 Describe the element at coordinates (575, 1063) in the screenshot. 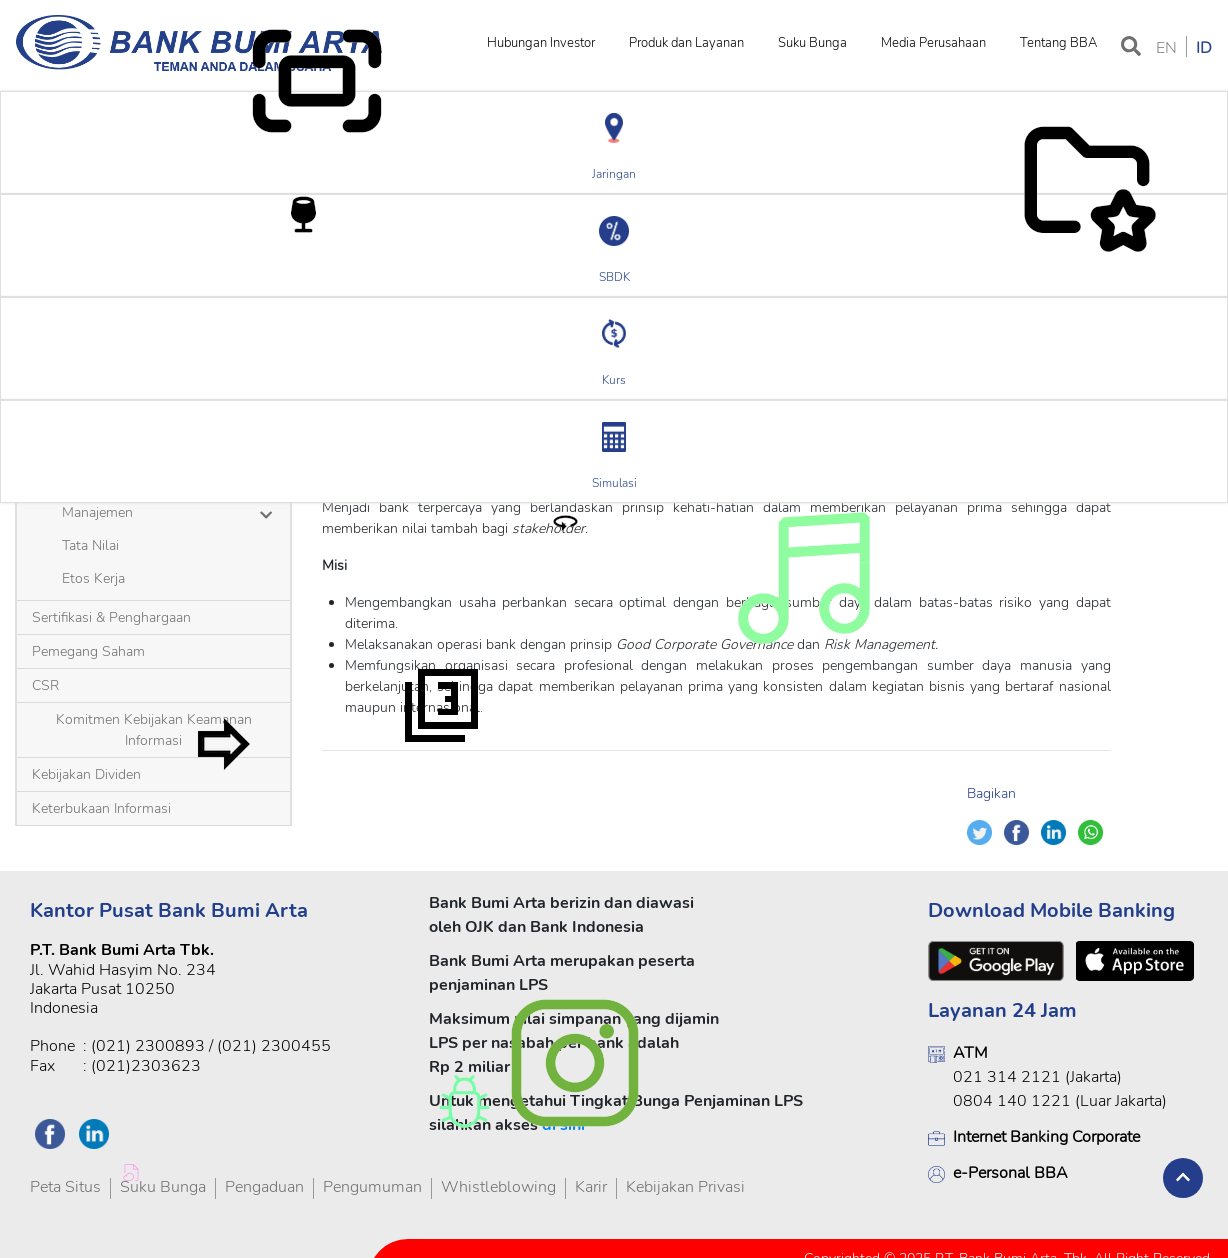

I see `open Instagram app` at that location.